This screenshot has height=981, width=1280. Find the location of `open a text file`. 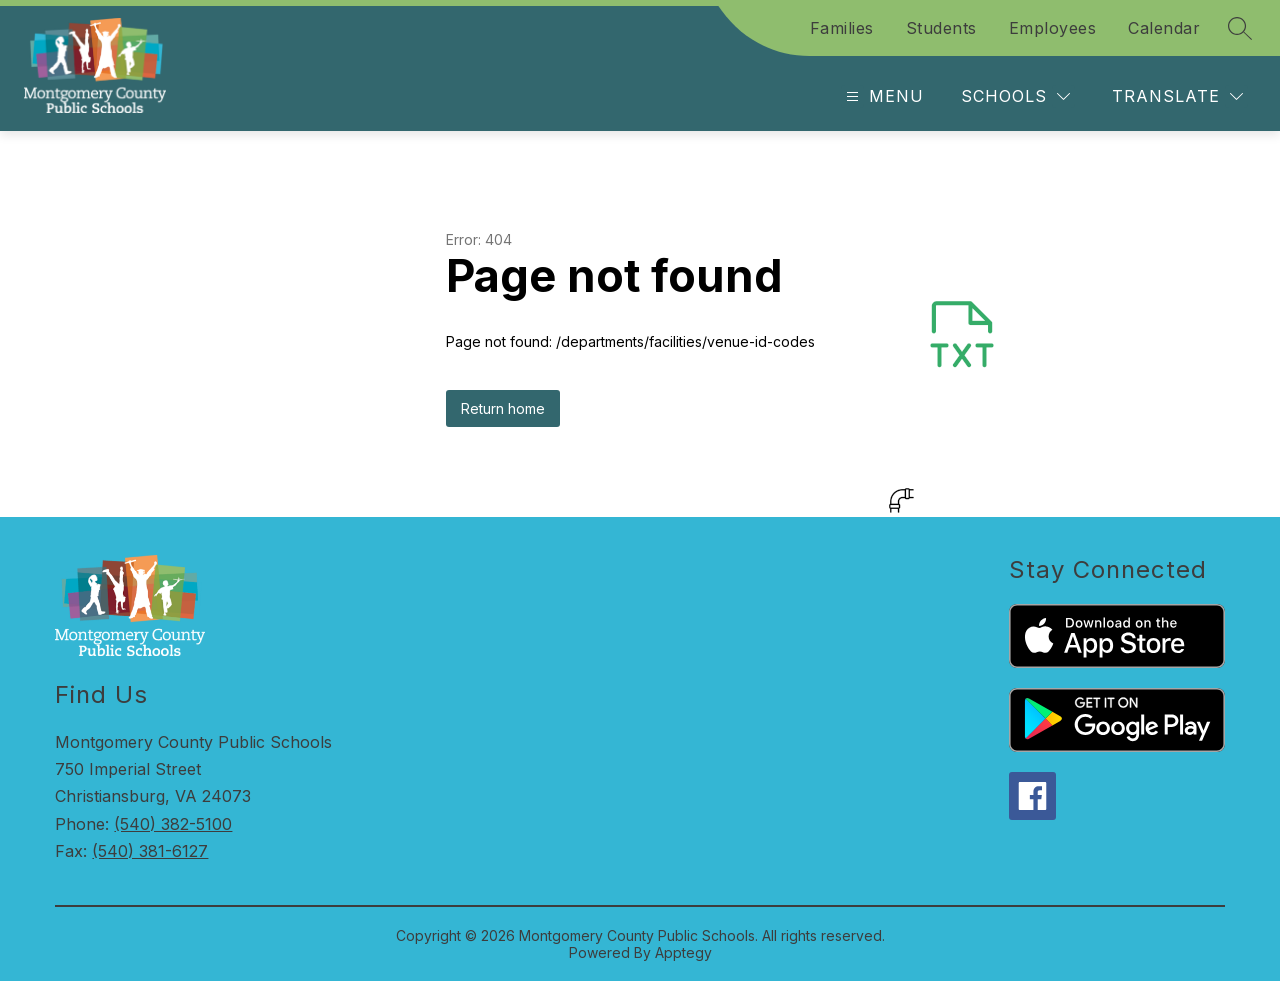

open a text file is located at coordinates (962, 337).